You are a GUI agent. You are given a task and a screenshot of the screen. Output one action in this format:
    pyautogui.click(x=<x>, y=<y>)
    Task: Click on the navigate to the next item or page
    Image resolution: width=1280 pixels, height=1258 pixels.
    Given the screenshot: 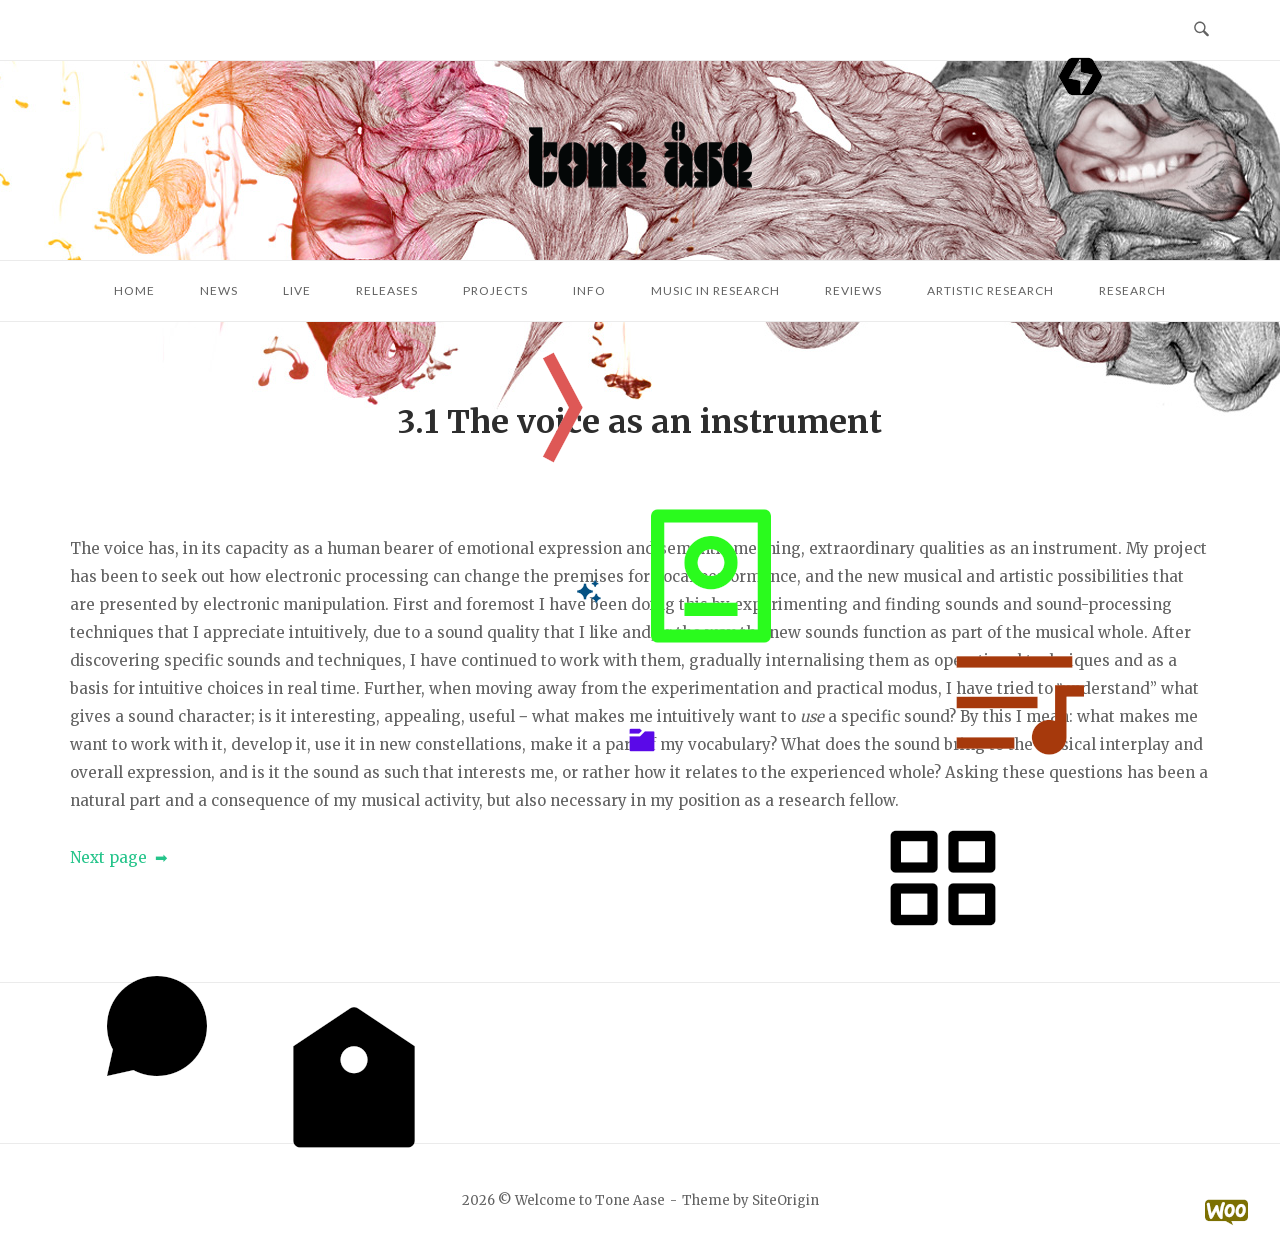 What is the action you would take?
    pyautogui.click(x=560, y=407)
    